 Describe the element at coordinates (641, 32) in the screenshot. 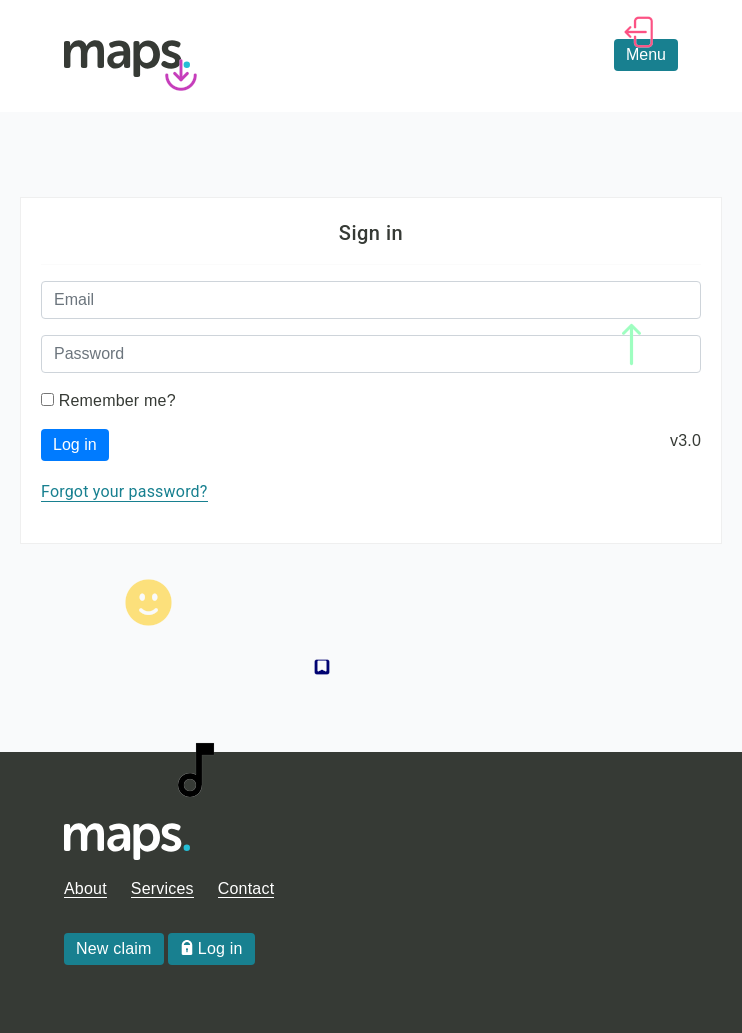

I see `log out of your account` at that location.